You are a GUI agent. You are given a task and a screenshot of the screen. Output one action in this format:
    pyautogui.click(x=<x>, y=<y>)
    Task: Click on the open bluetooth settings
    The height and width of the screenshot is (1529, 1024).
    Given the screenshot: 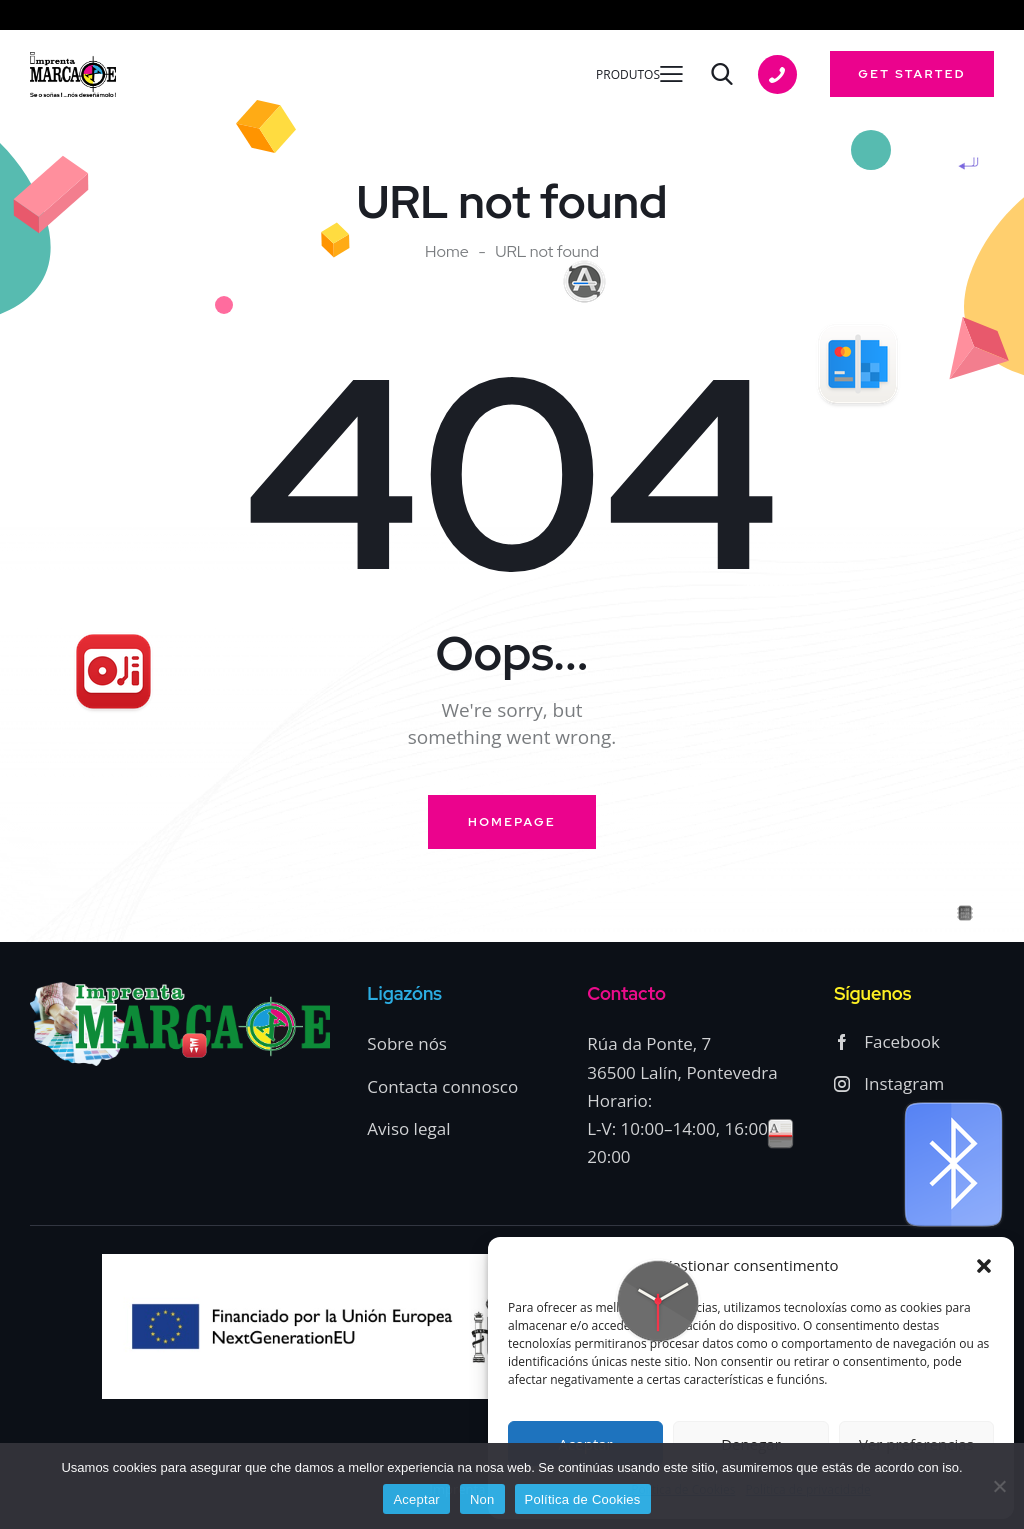 What is the action you would take?
    pyautogui.click(x=953, y=1164)
    